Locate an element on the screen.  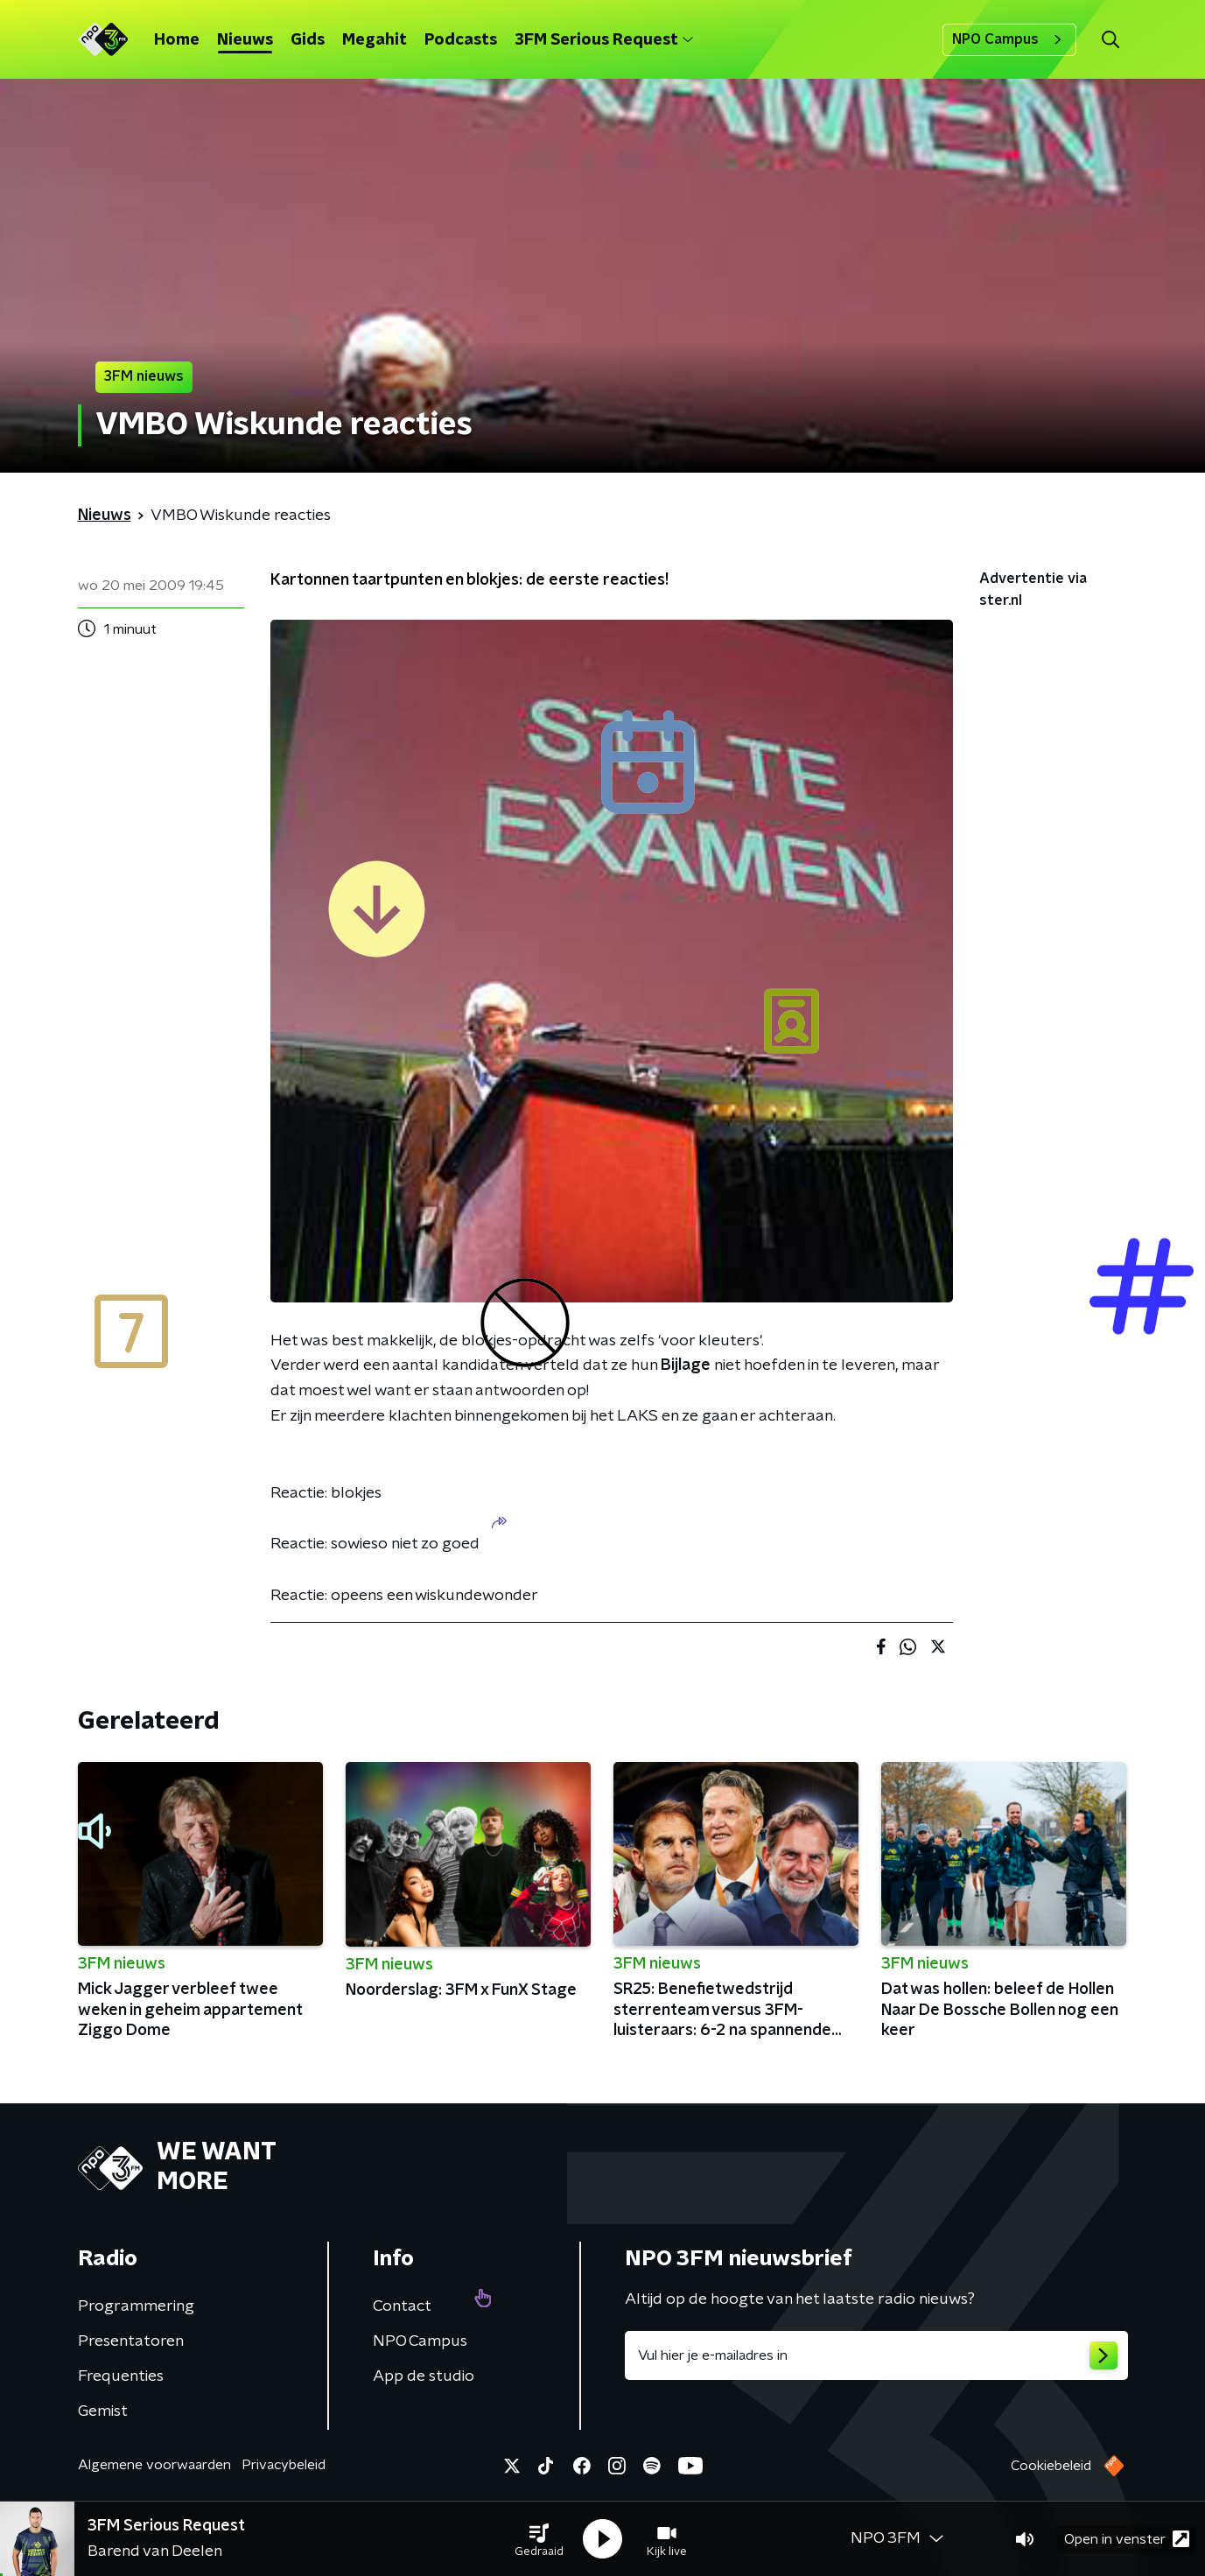
view or add hashtags is located at coordinates (1141, 1286).